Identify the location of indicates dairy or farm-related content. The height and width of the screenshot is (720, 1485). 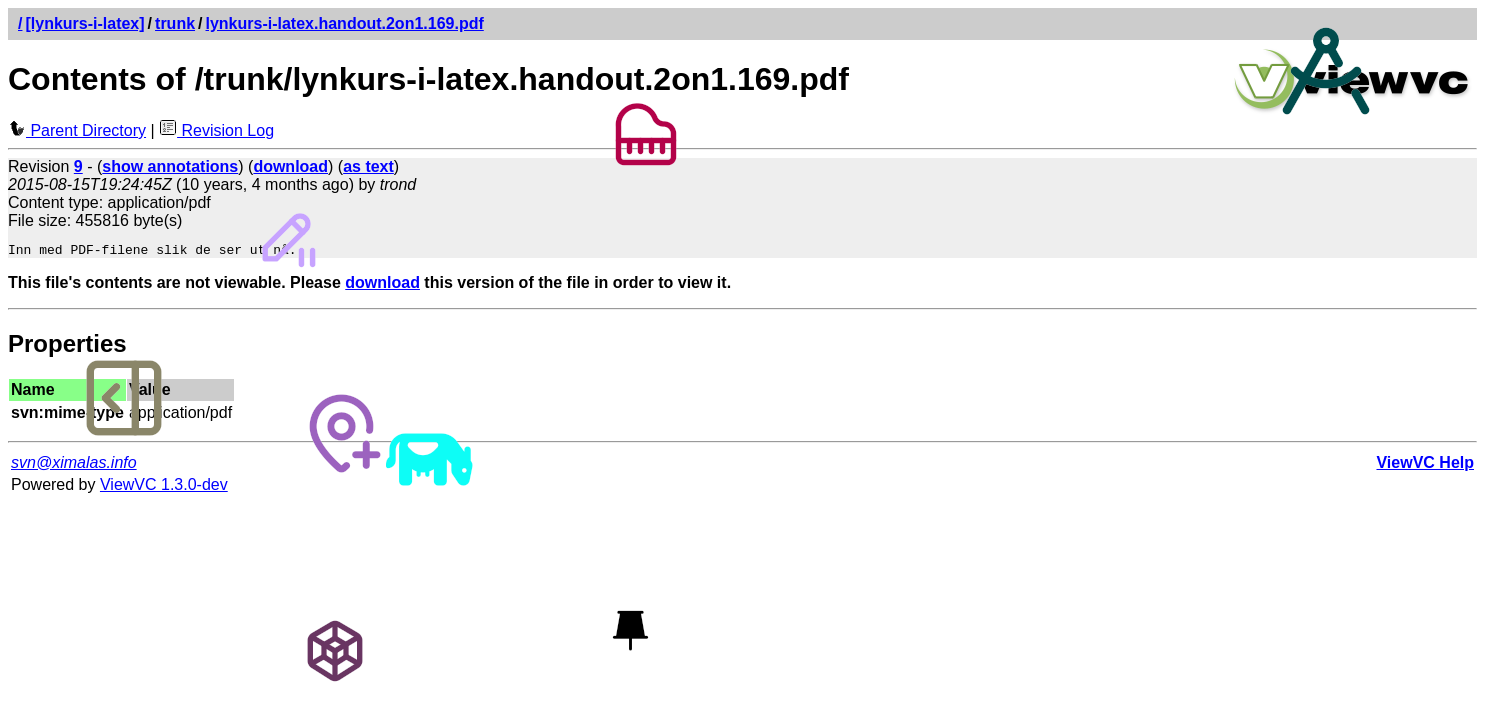
(429, 459).